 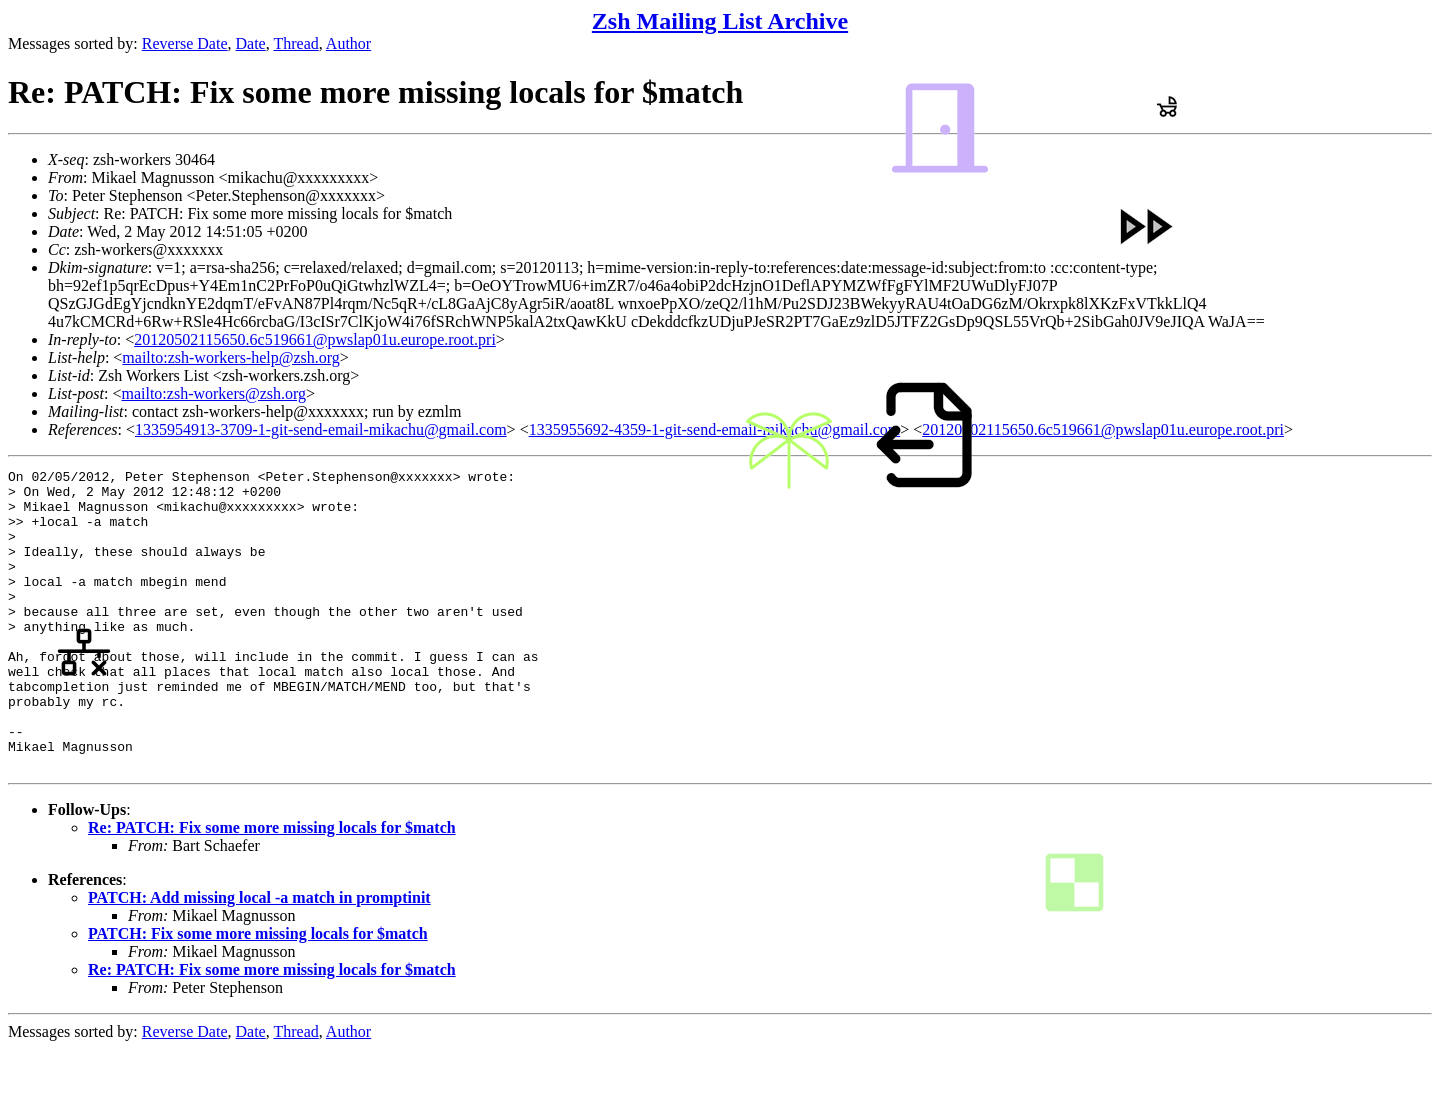 What do you see at coordinates (929, 435) in the screenshot?
I see `export file to another location` at bounding box center [929, 435].